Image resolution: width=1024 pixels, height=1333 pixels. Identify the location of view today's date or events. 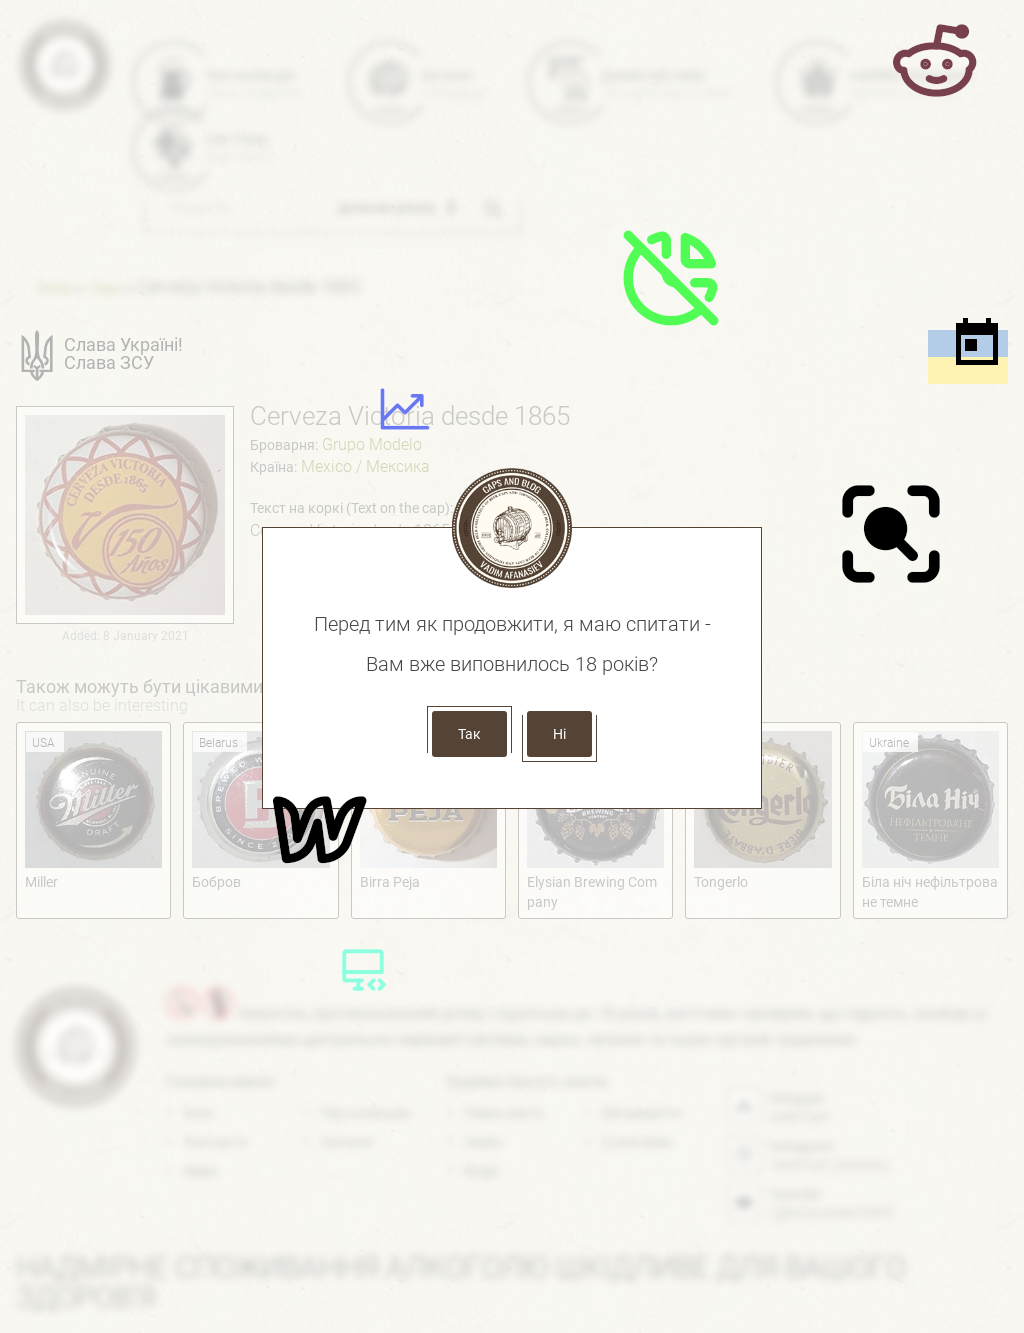
(977, 344).